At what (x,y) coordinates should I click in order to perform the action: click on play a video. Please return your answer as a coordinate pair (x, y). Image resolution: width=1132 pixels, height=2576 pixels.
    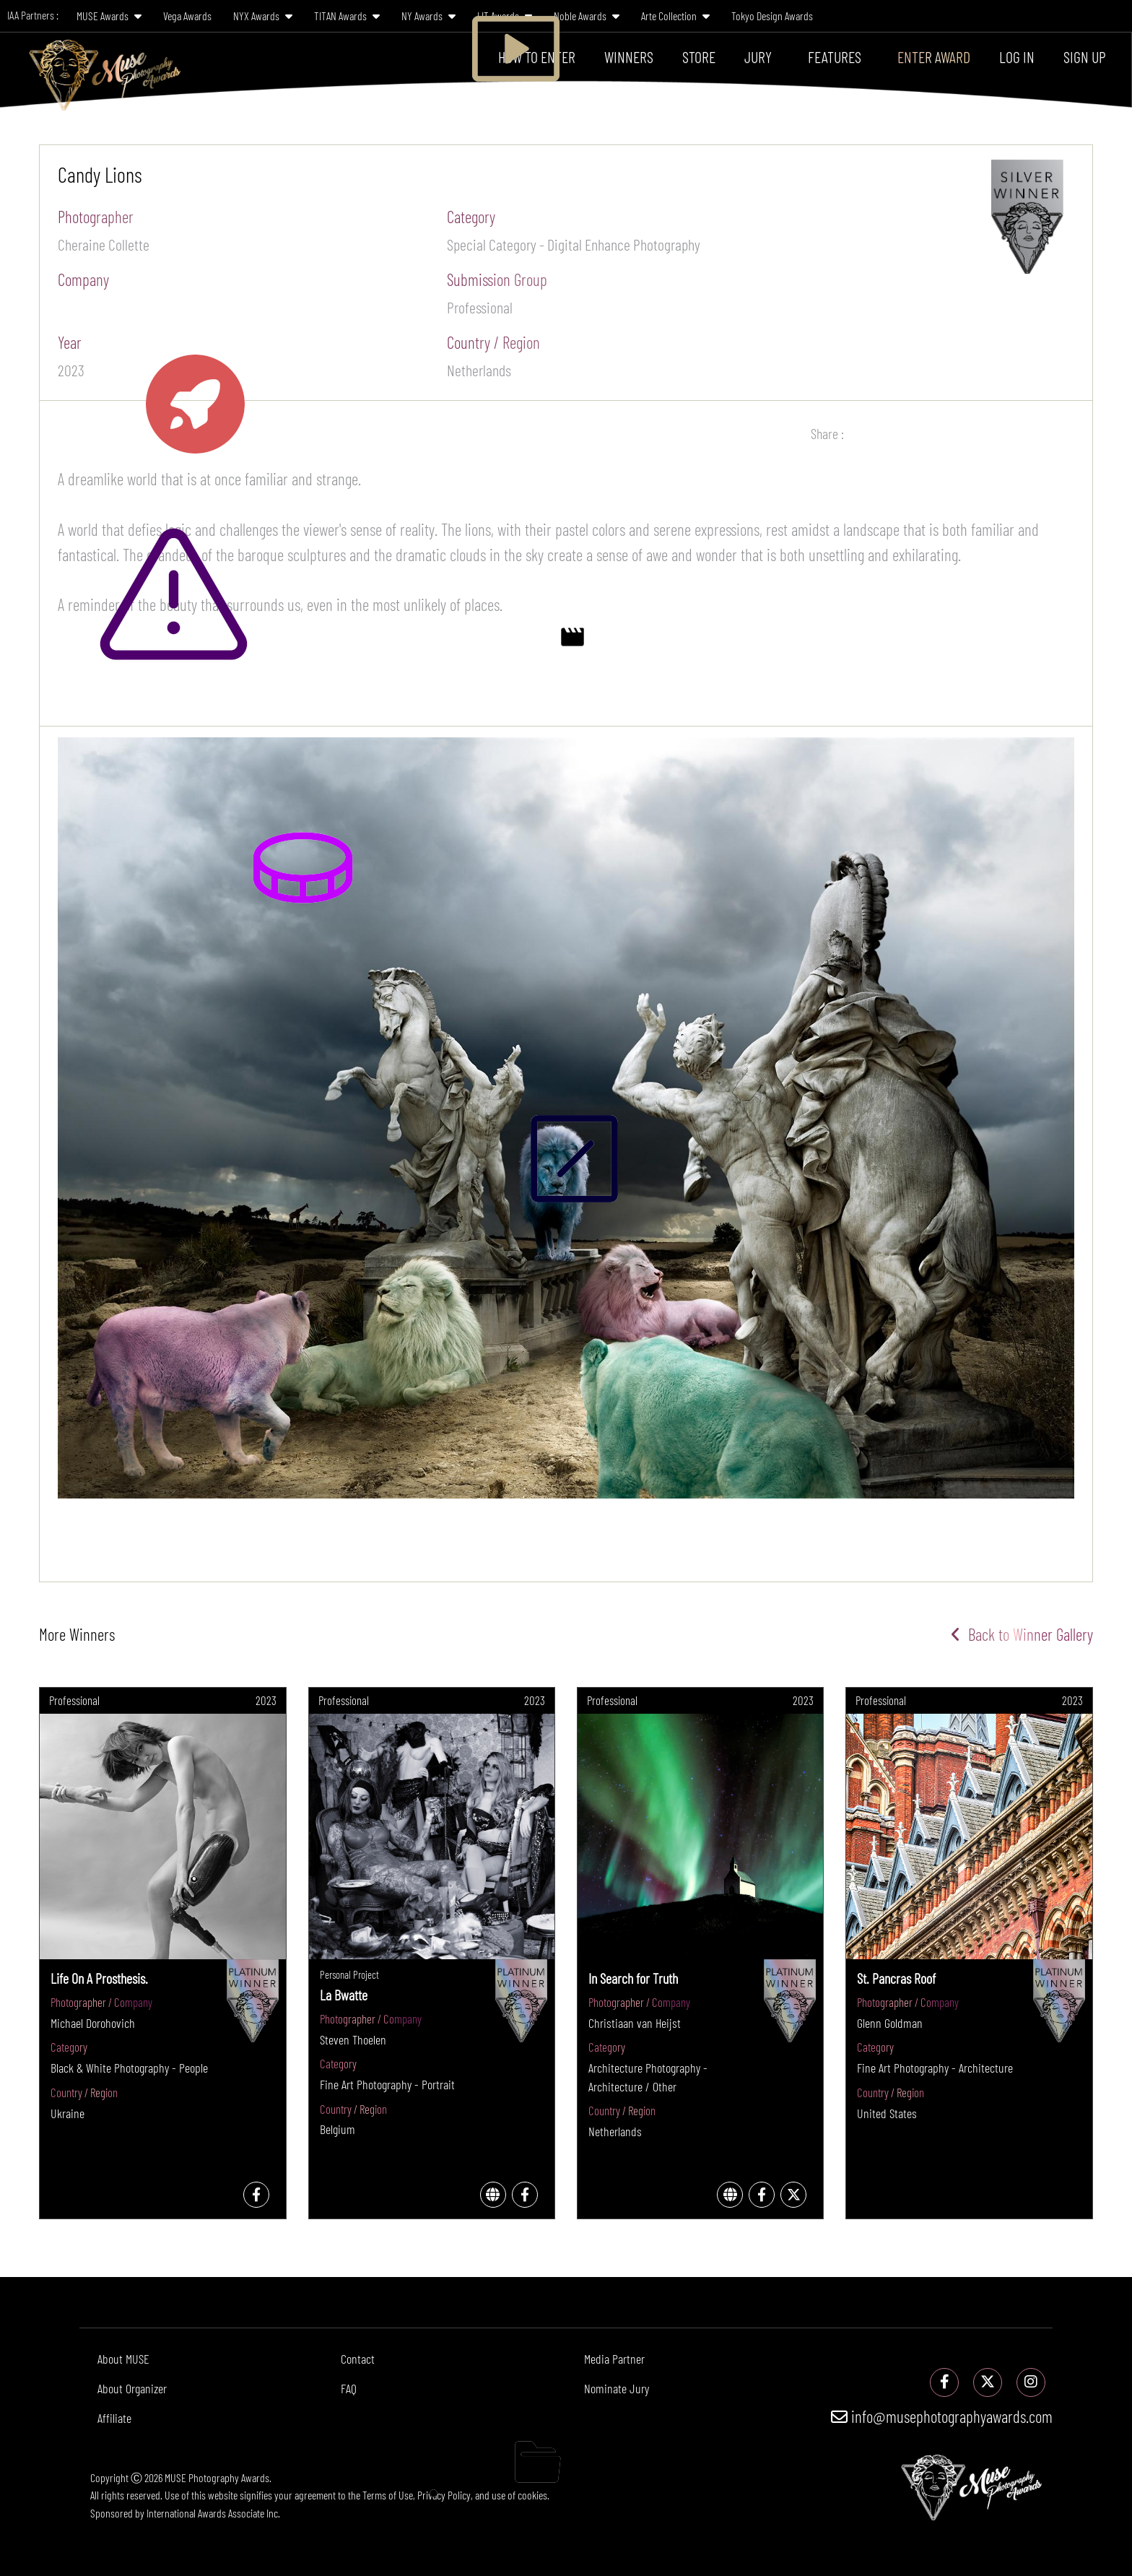
    Looking at the image, I should click on (515, 48).